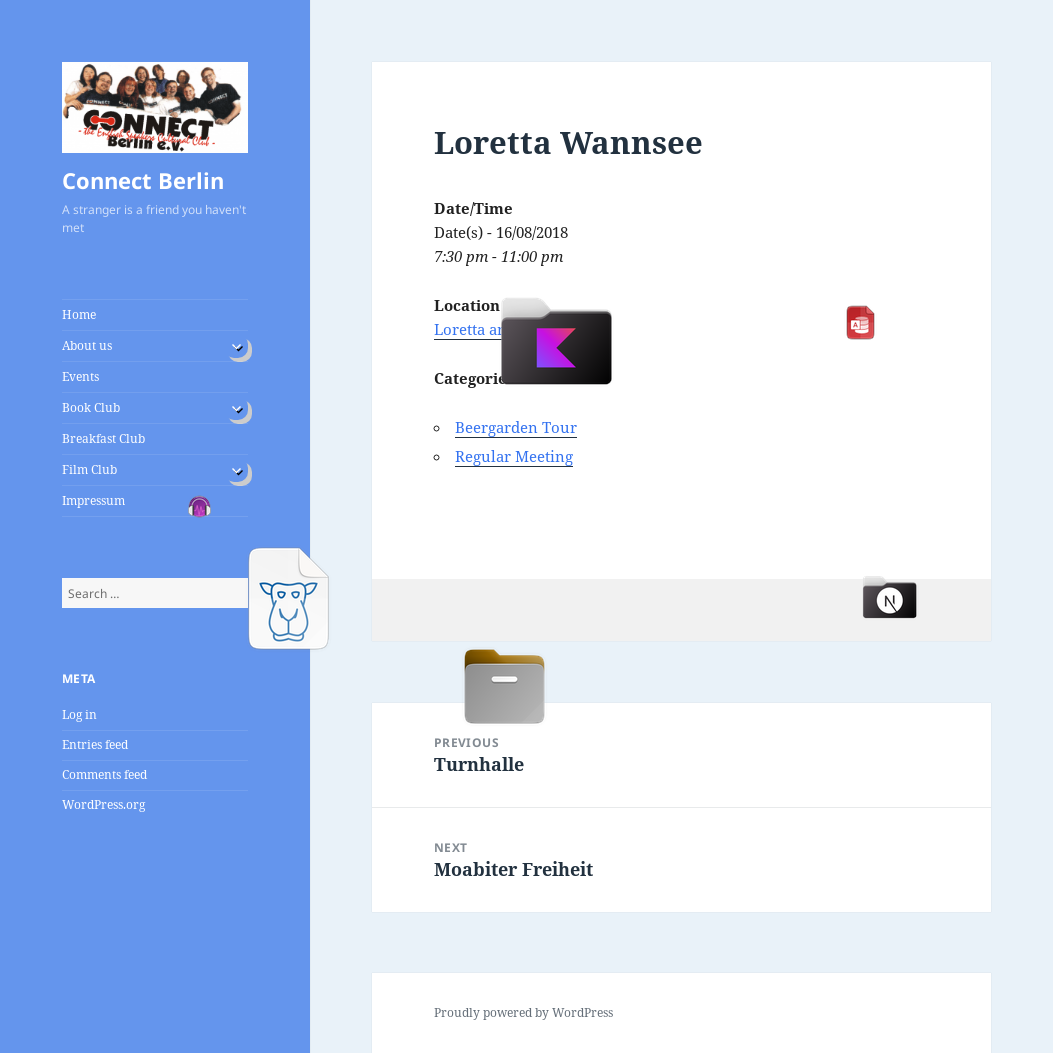 The image size is (1053, 1053). Describe the element at coordinates (860, 322) in the screenshot. I see `microsoft access database file` at that location.